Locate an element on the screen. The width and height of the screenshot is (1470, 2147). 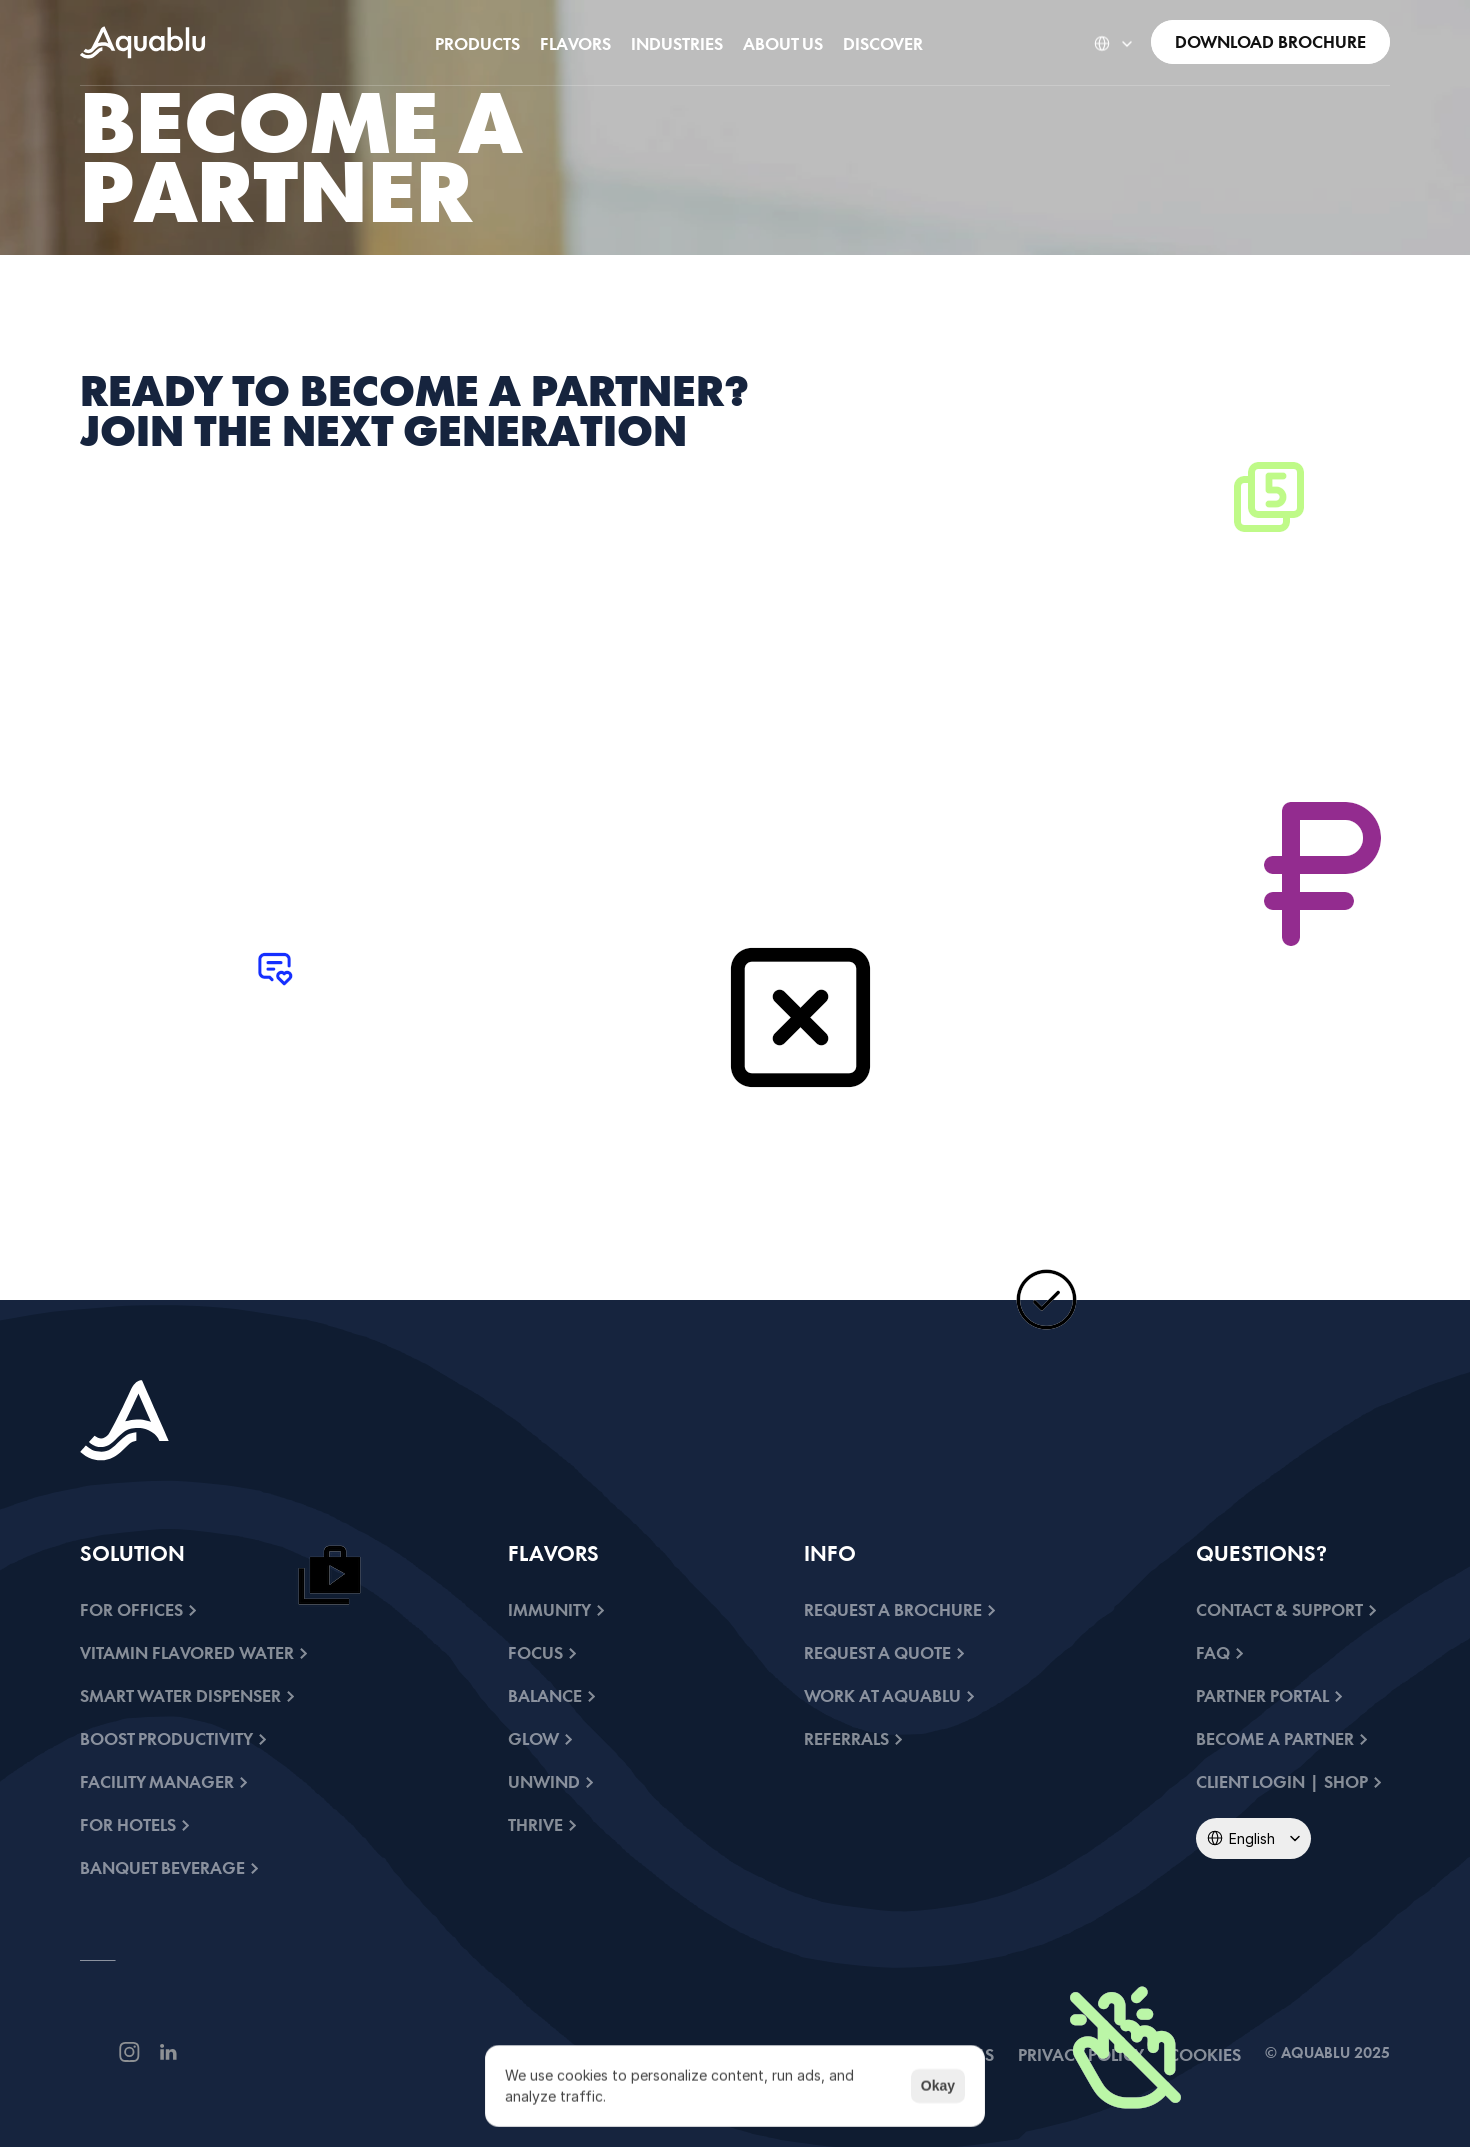
click or tap interaction disabled is located at coordinates (1125, 2047).